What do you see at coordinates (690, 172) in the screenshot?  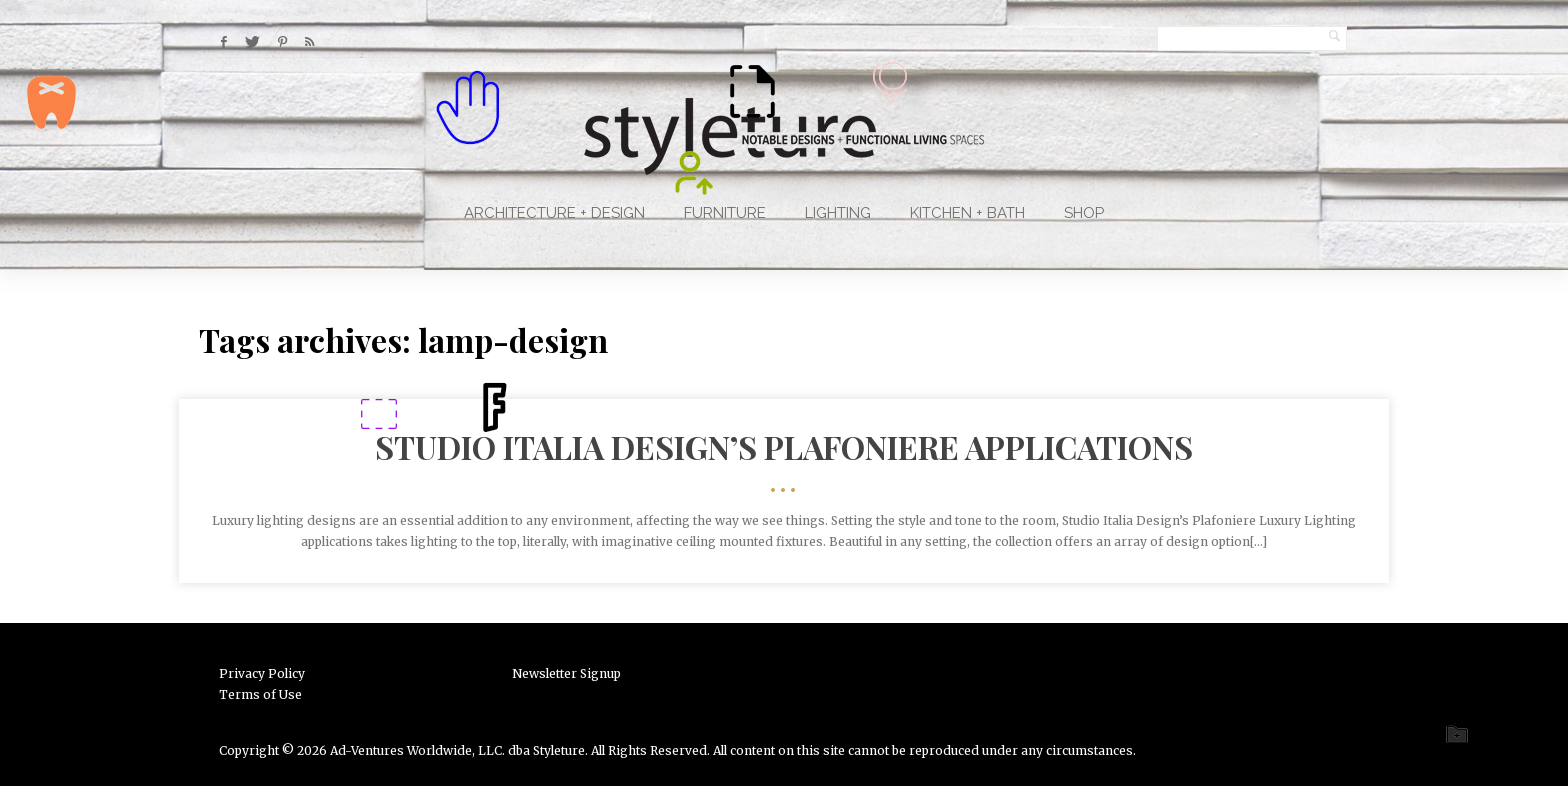 I see `promote user or elevate permissions` at bounding box center [690, 172].